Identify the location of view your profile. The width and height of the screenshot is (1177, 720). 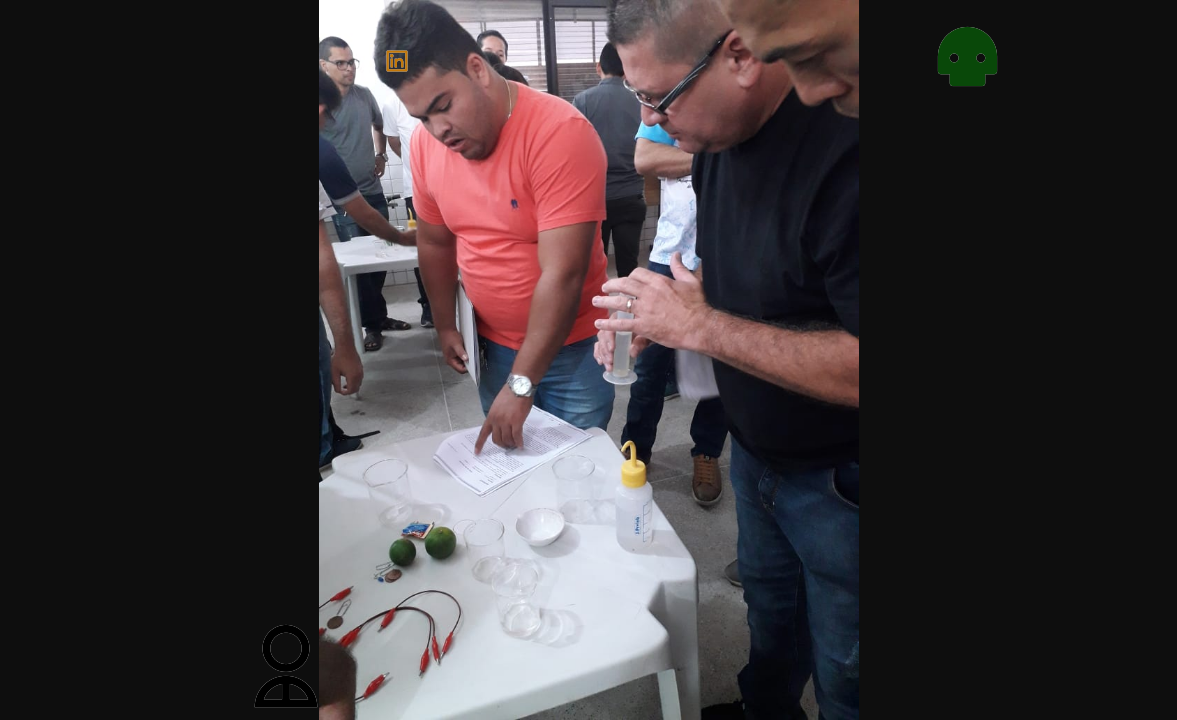
(286, 668).